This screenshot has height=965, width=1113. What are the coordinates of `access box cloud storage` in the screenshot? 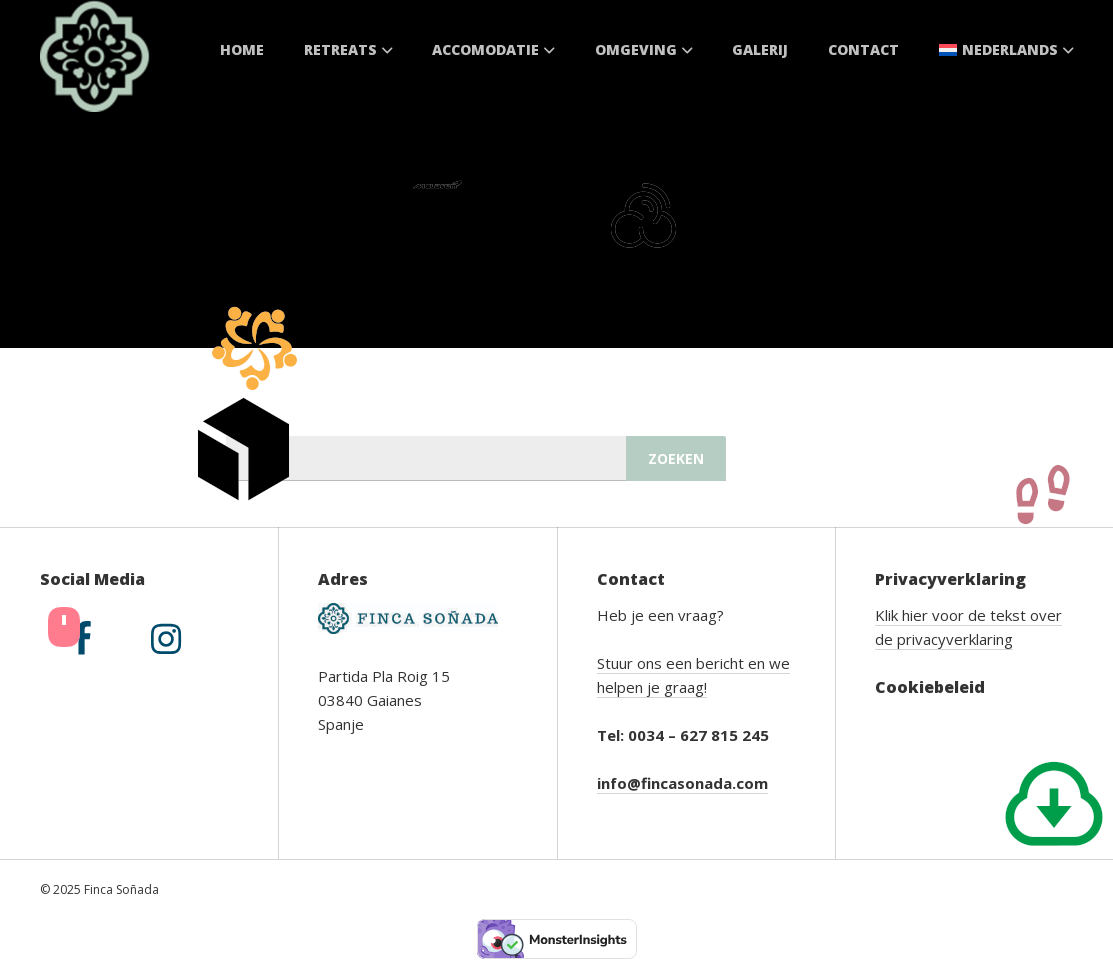 It's located at (243, 450).